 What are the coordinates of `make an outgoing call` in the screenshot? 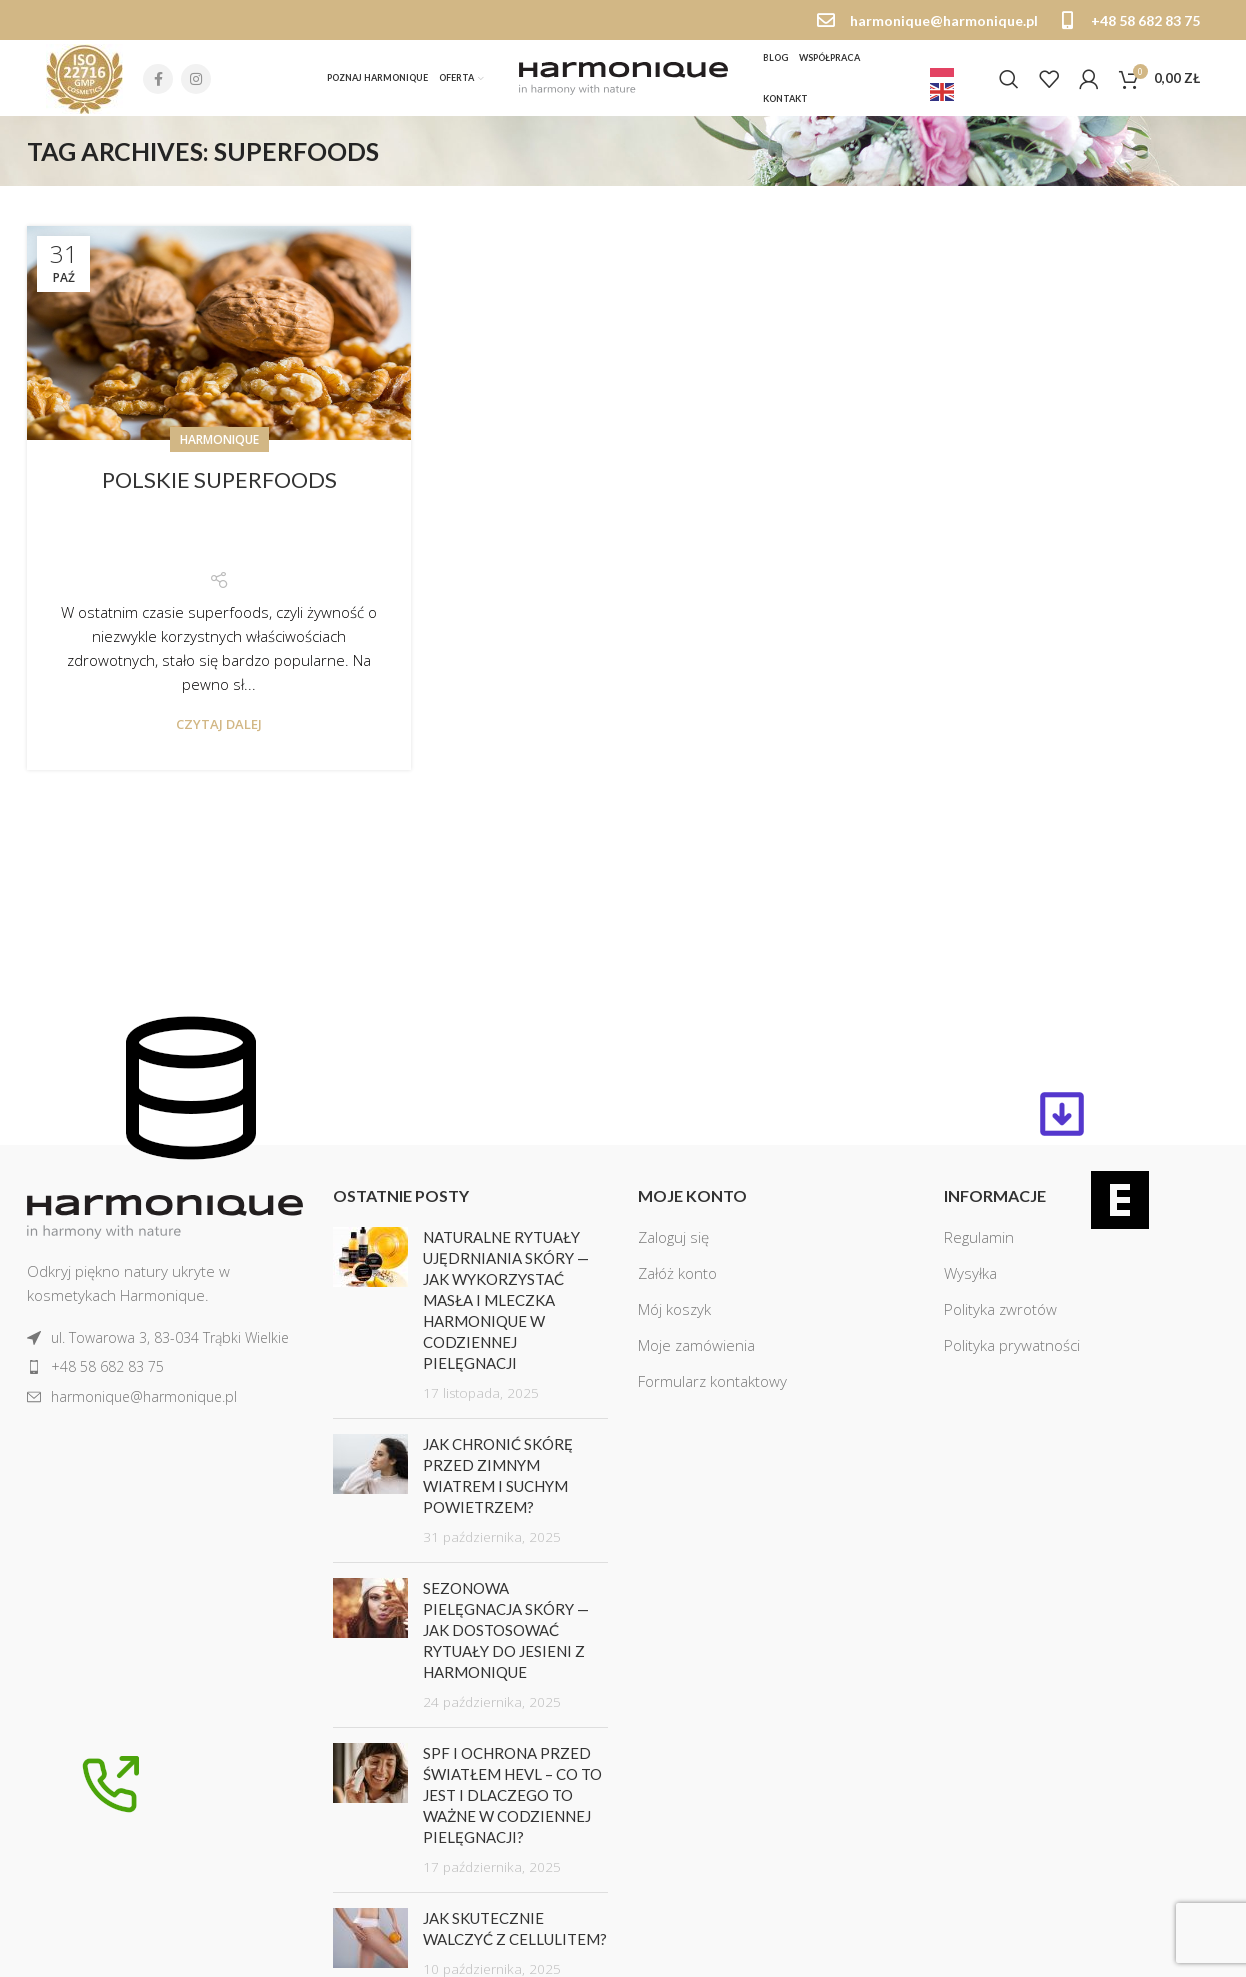 It's located at (109, 1785).